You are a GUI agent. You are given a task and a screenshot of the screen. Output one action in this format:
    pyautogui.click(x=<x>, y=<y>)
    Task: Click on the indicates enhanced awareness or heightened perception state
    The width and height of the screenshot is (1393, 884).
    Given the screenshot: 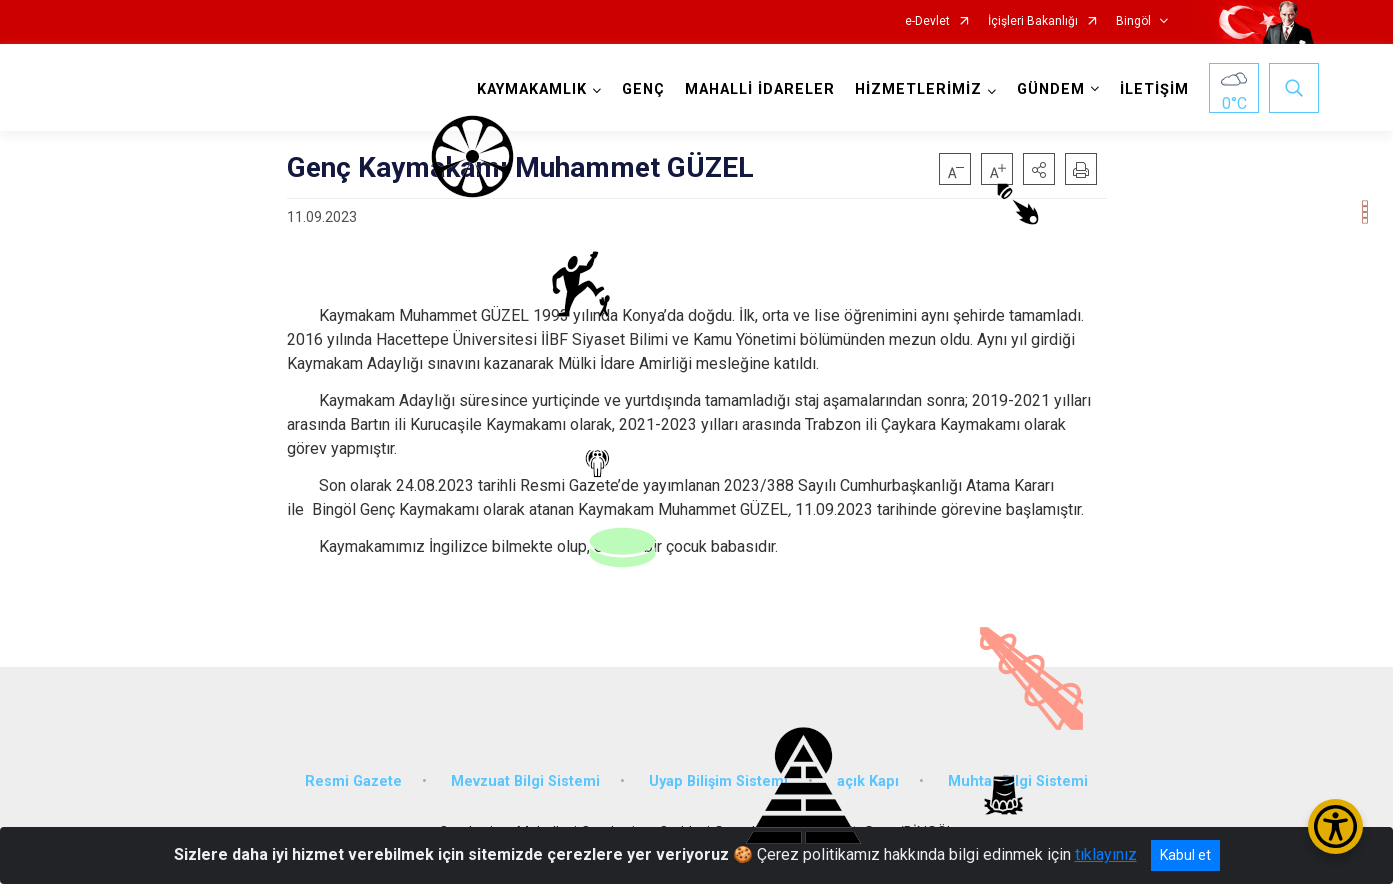 What is the action you would take?
    pyautogui.click(x=597, y=463)
    